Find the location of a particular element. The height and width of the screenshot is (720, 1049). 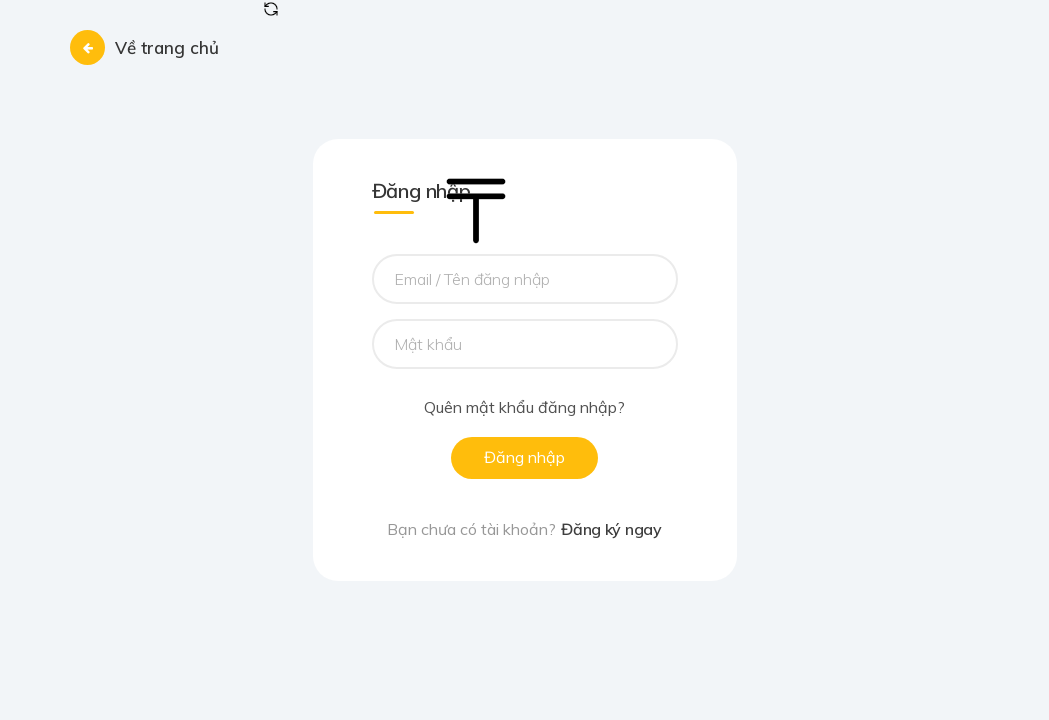

display prices in kazakhstani tenge is located at coordinates (476, 208).